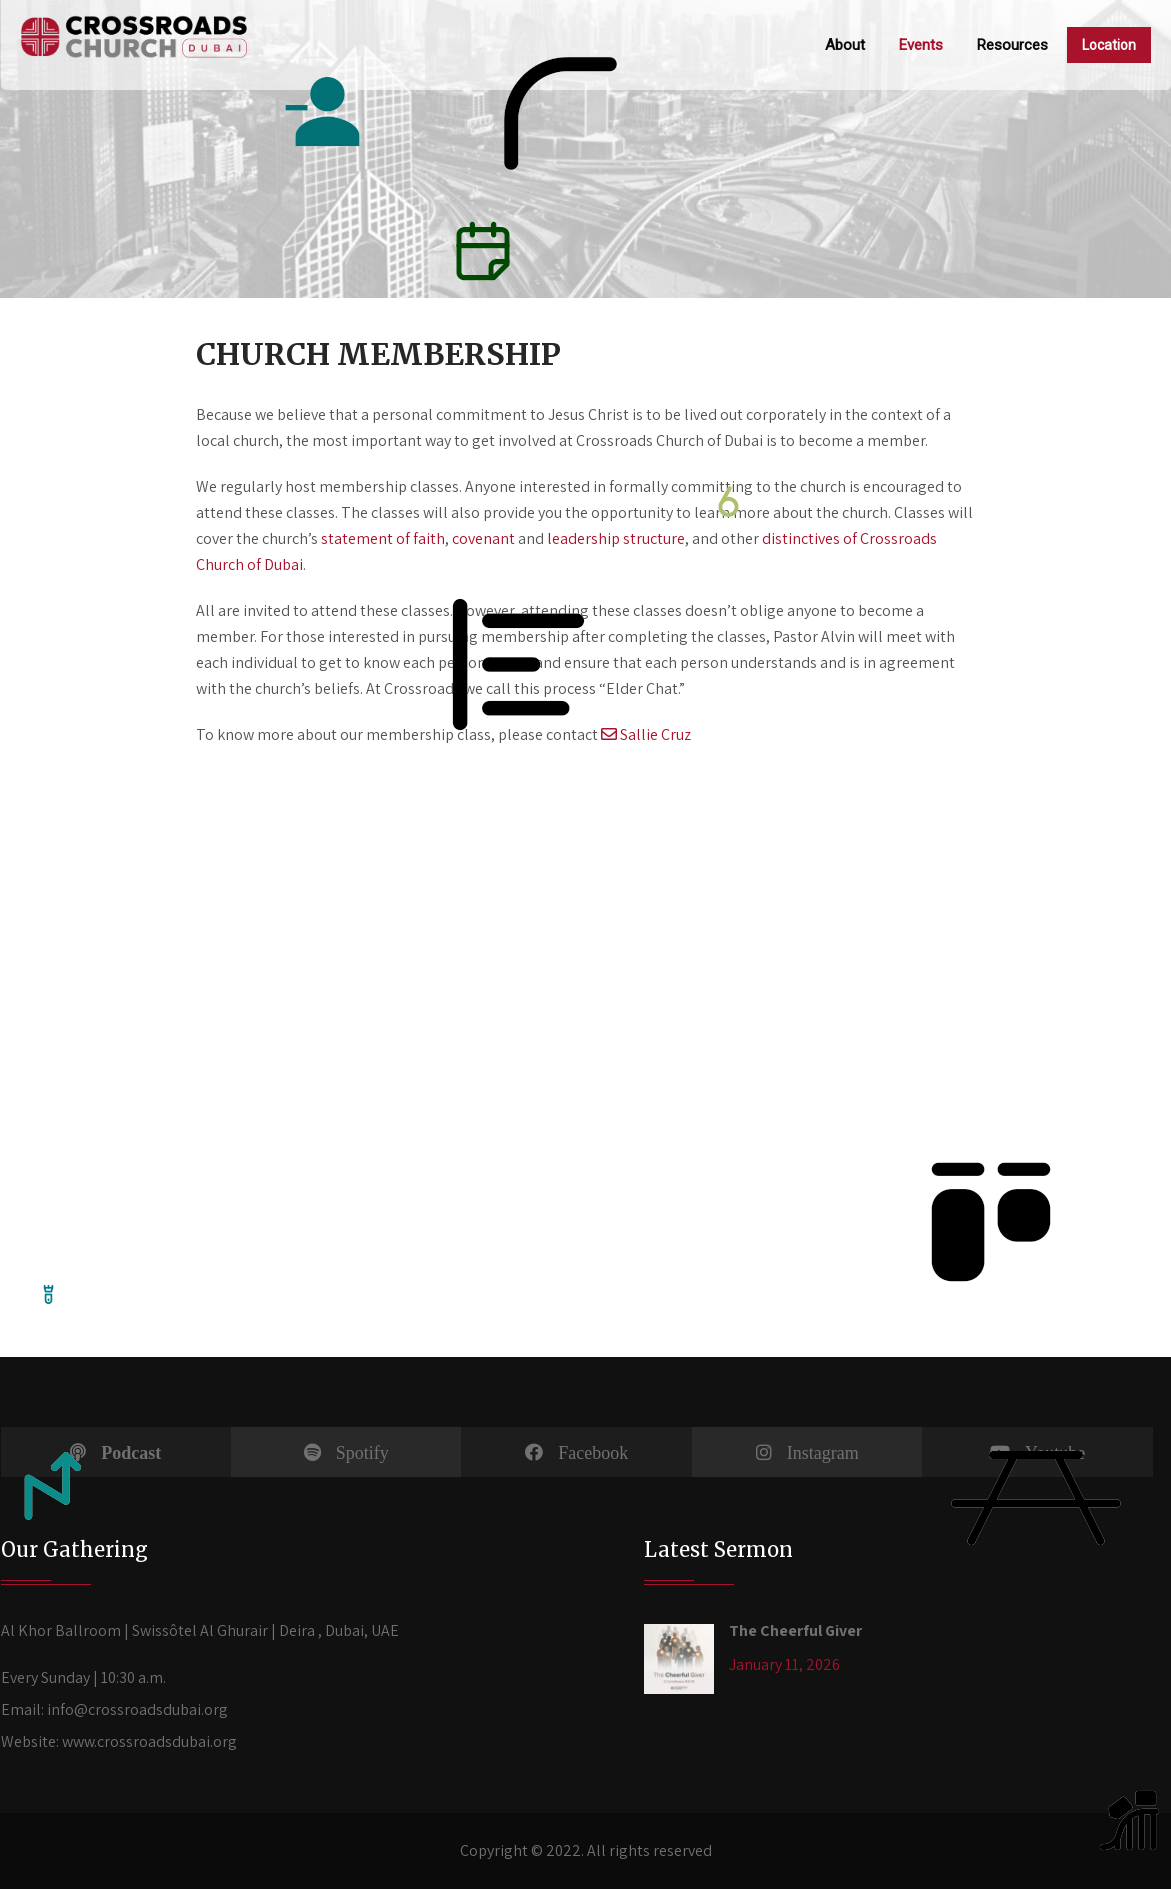 This screenshot has width=1171, height=1889. What do you see at coordinates (322, 111) in the screenshot?
I see `remove a contact or friend` at bounding box center [322, 111].